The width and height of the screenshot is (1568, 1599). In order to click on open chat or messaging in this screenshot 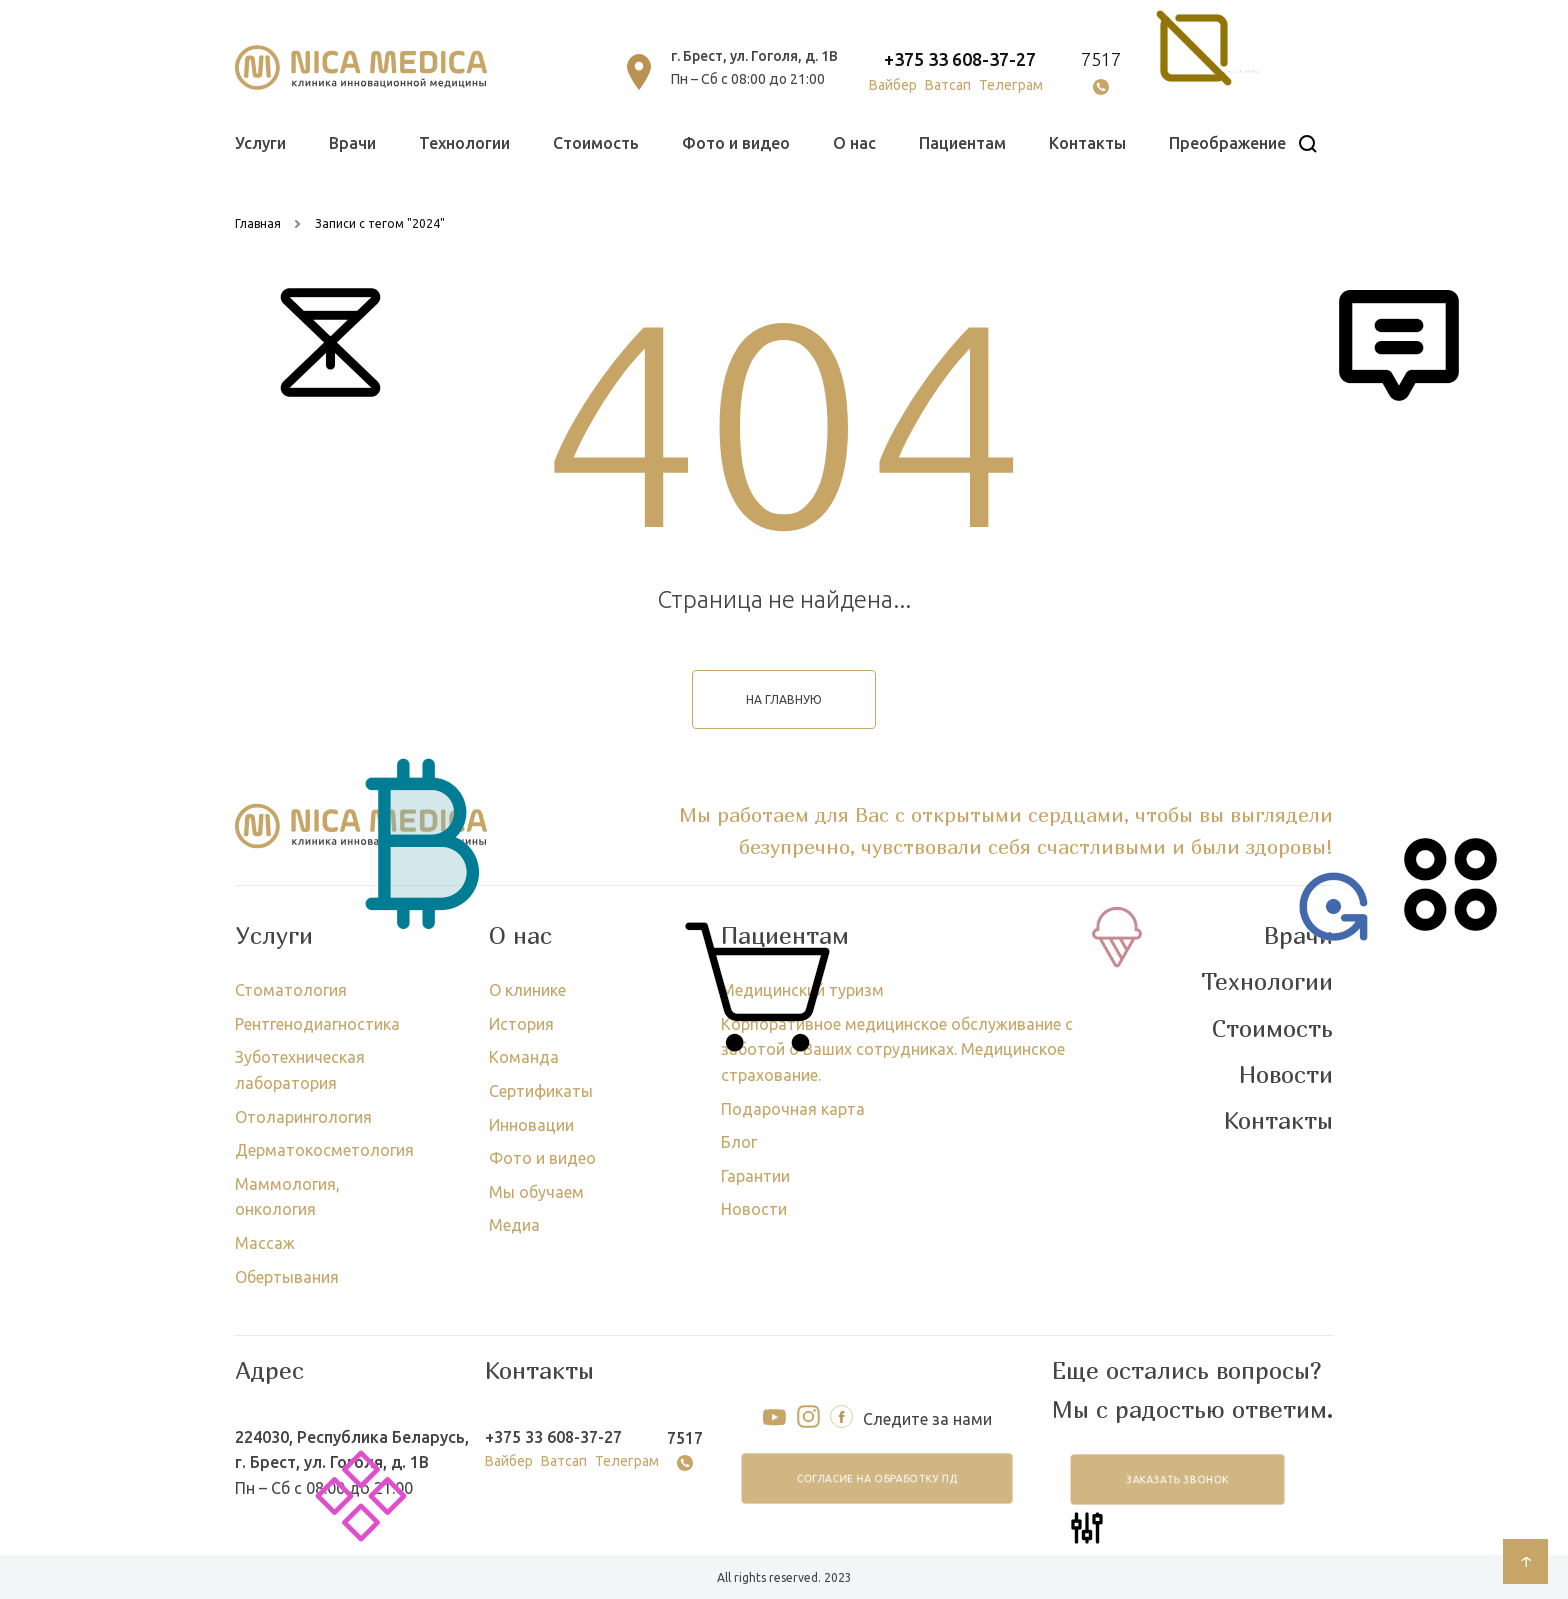, I will do `click(1399, 341)`.